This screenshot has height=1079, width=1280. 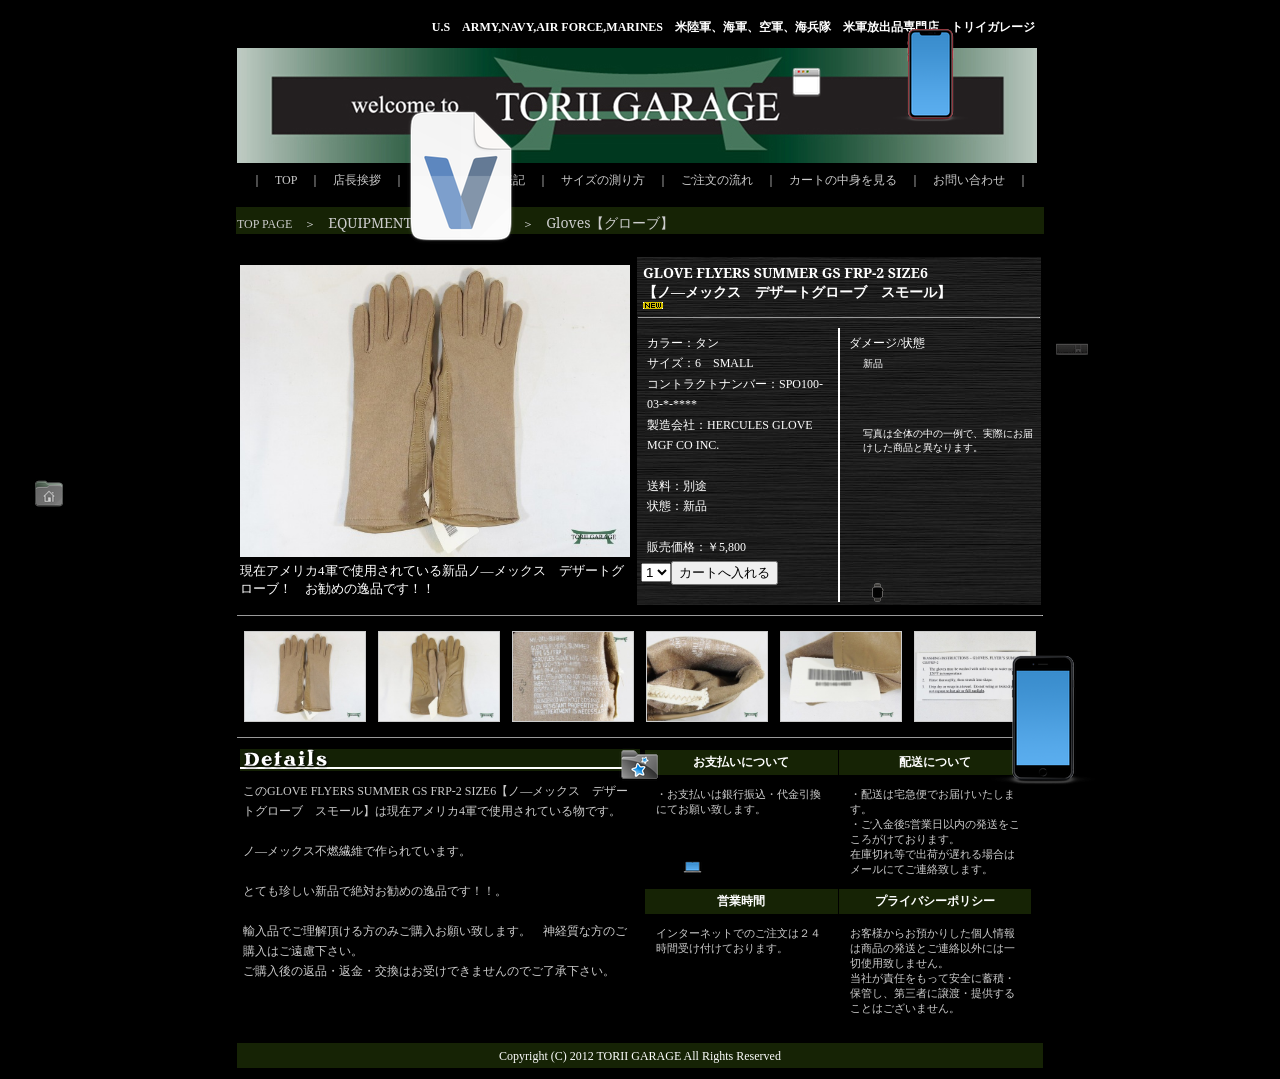 I want to click on open your Anki flashcard collection folder, so click(x=639, y=765).